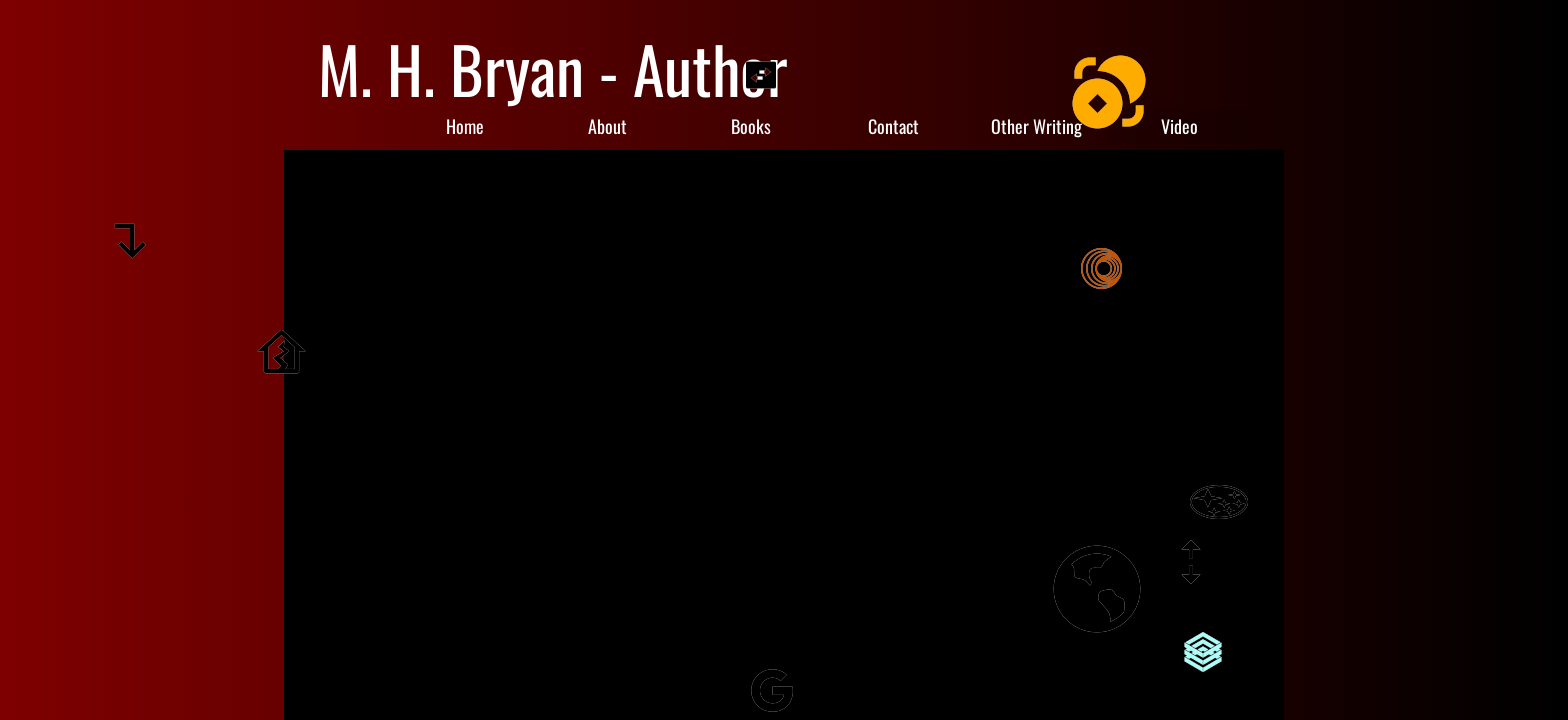 The image size is (1568, 720). What do you see at coordinates (761, 75) in the screenshot?
I see `swap or exchange currencies` at bounding box center [761, 75].